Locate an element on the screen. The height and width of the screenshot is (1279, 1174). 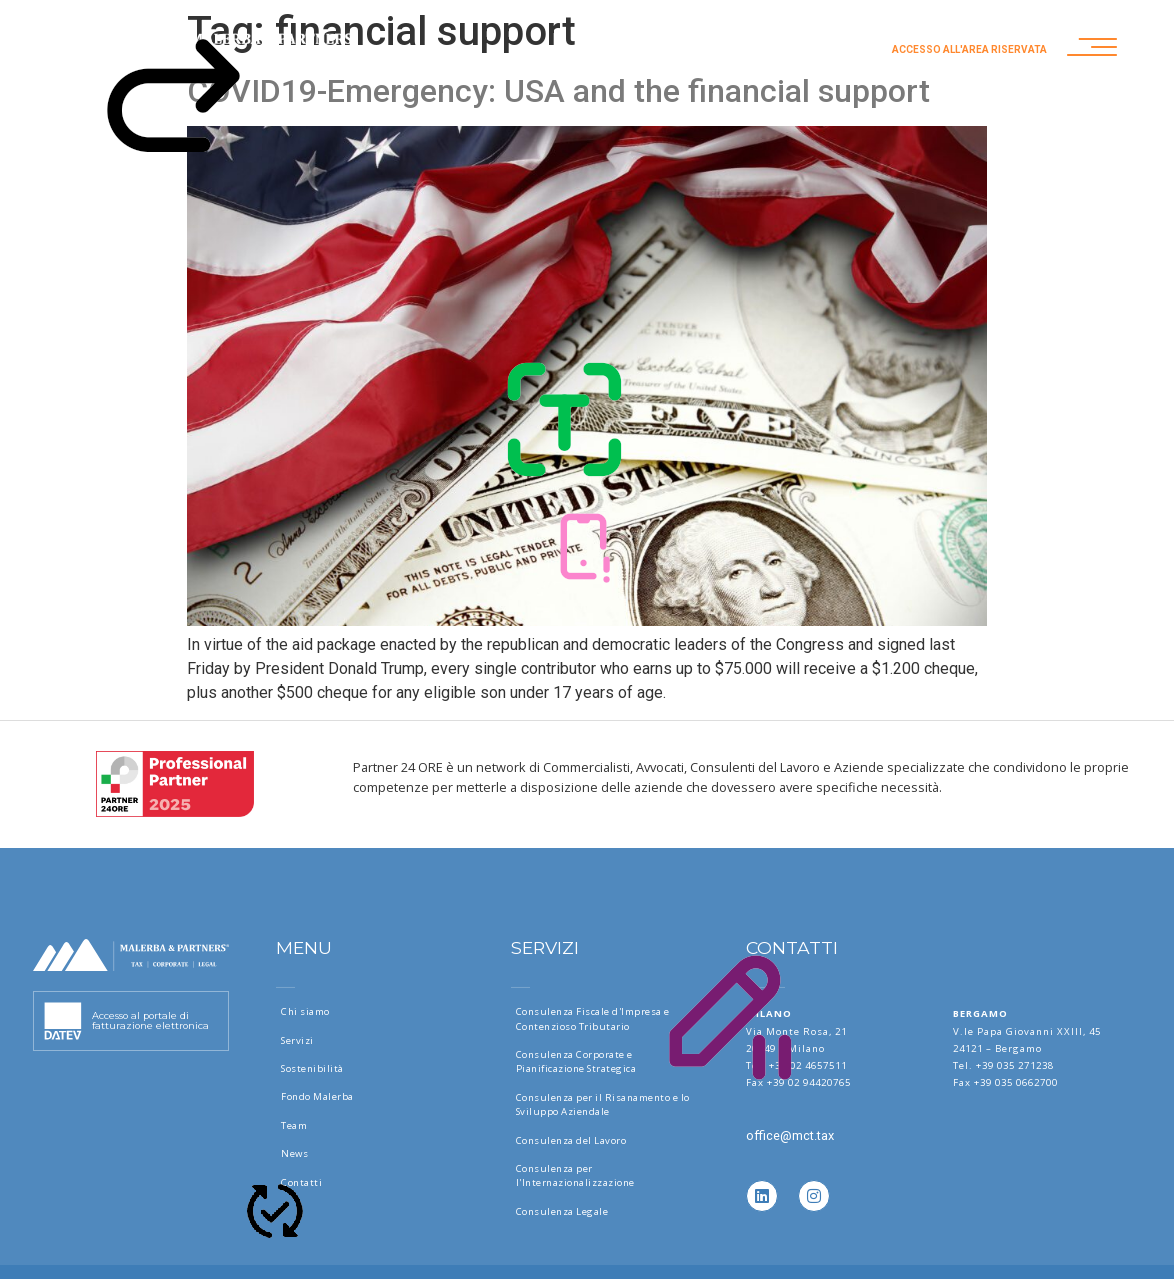
pause editing mode is located at coordinates (727, 1009).